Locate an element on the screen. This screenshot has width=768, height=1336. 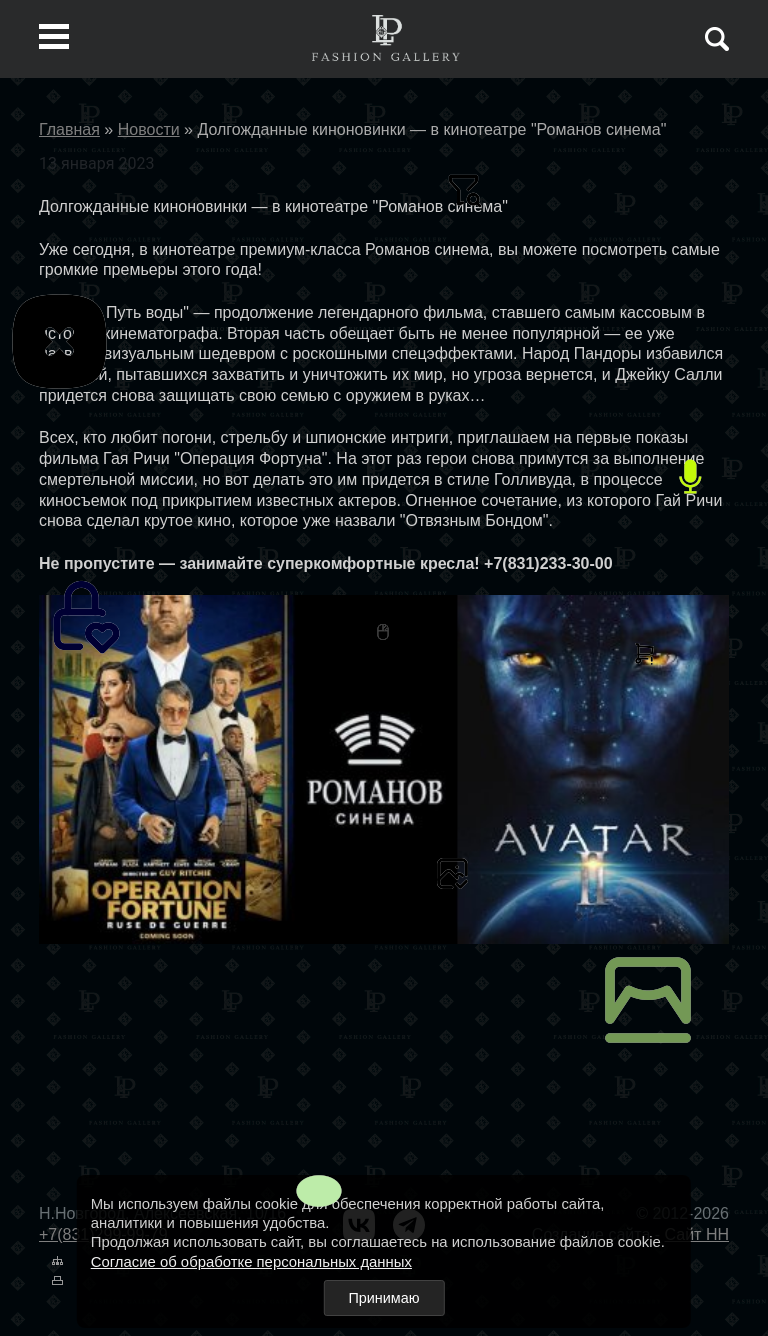
access theater or cinema showtimes is located at coordinates (648, 1000).